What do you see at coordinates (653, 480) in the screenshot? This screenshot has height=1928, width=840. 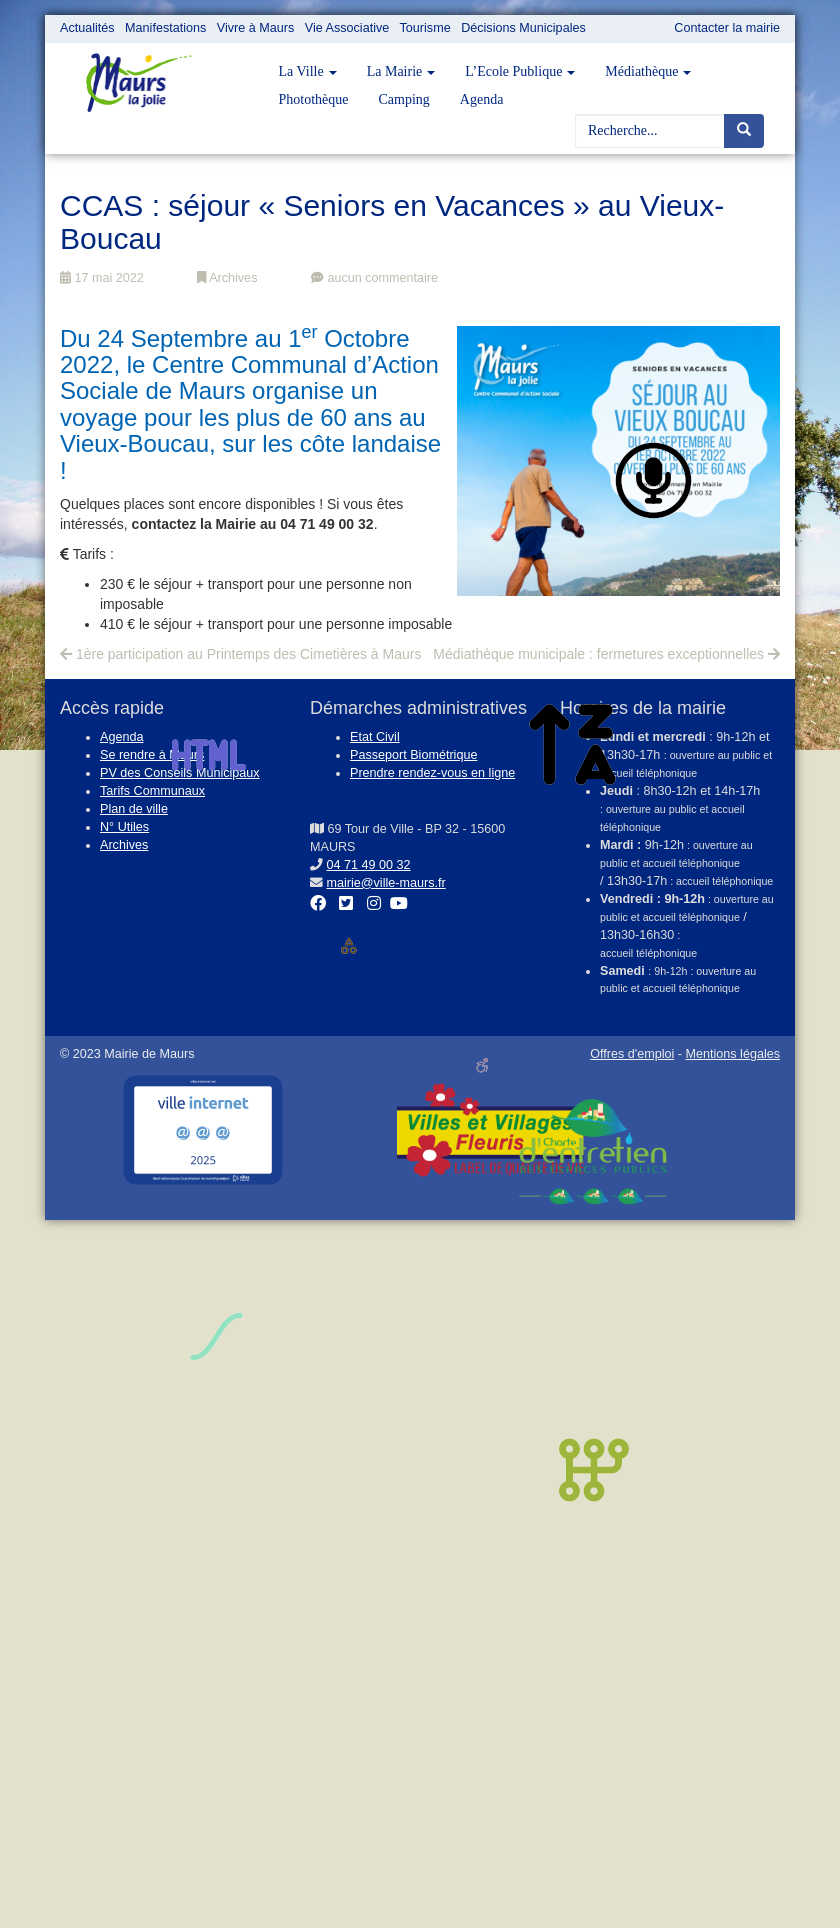 I see `tap to start voice input` at bounding box center [653, 480].